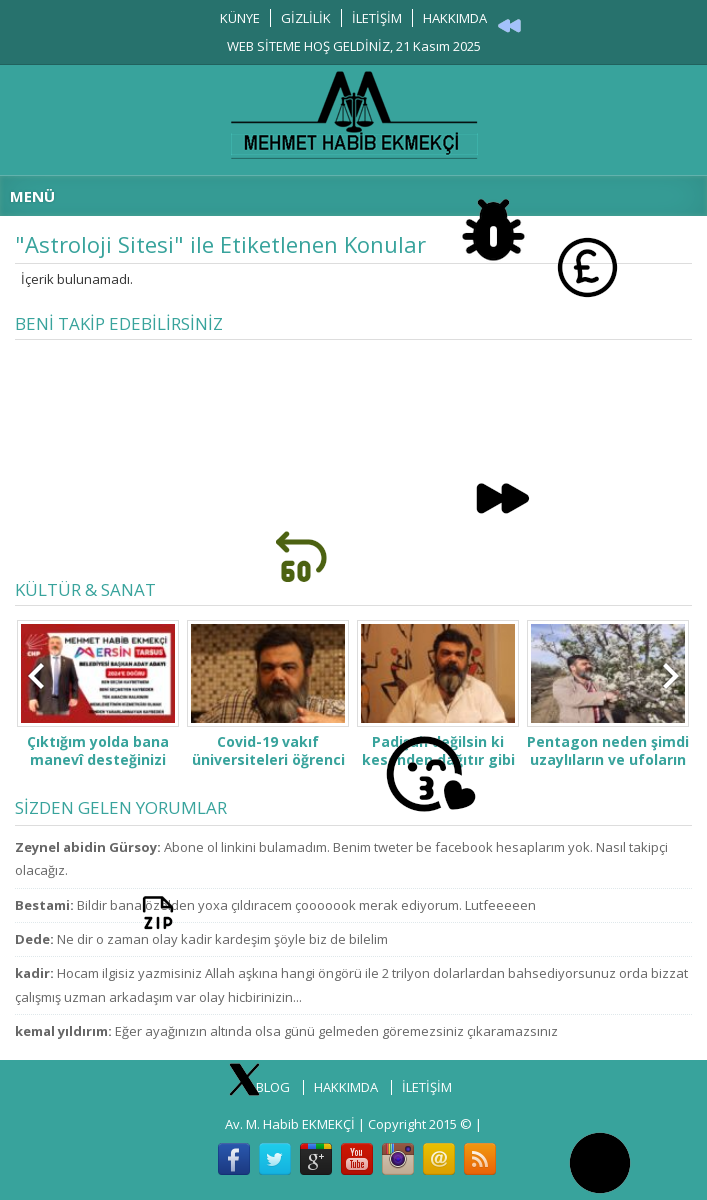  What do you see at coordinates (244, 1079) in the screenshot?
I see `open the X (formerly Twitter) app` at bounding box center [244, 1079].